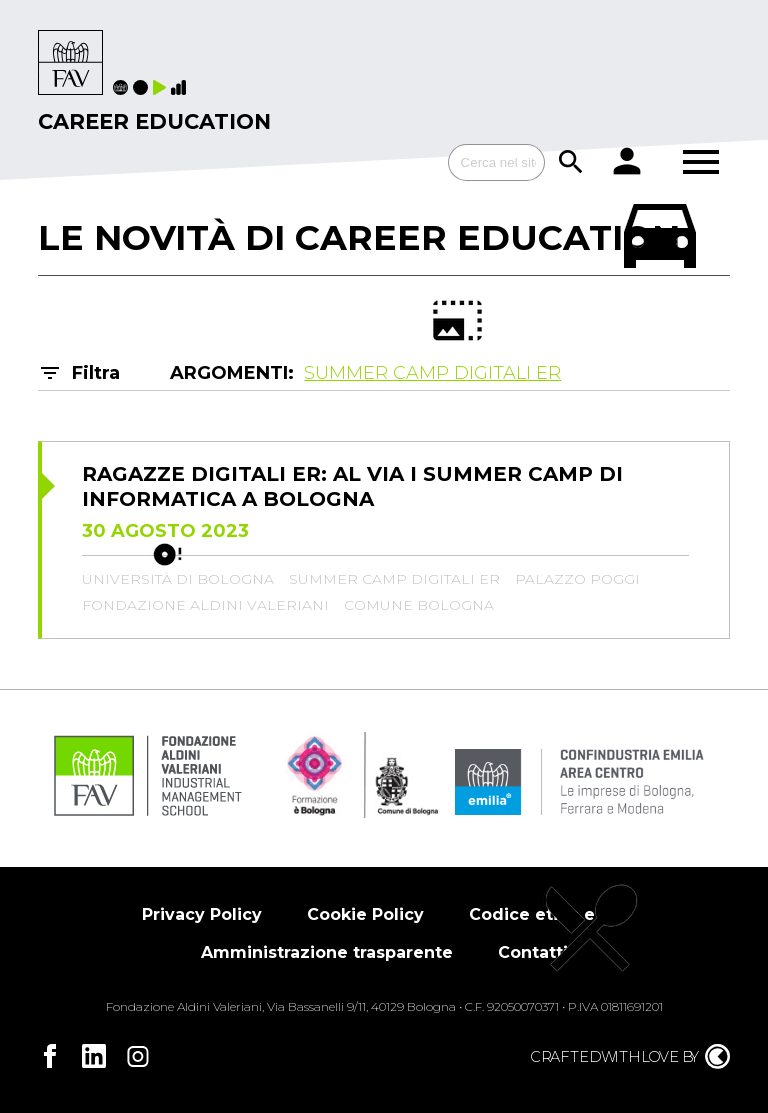 Image resolution: width=768 pixels, height=1113 pixels. I want to click on indicates storage disc is full, so click(167, 554).